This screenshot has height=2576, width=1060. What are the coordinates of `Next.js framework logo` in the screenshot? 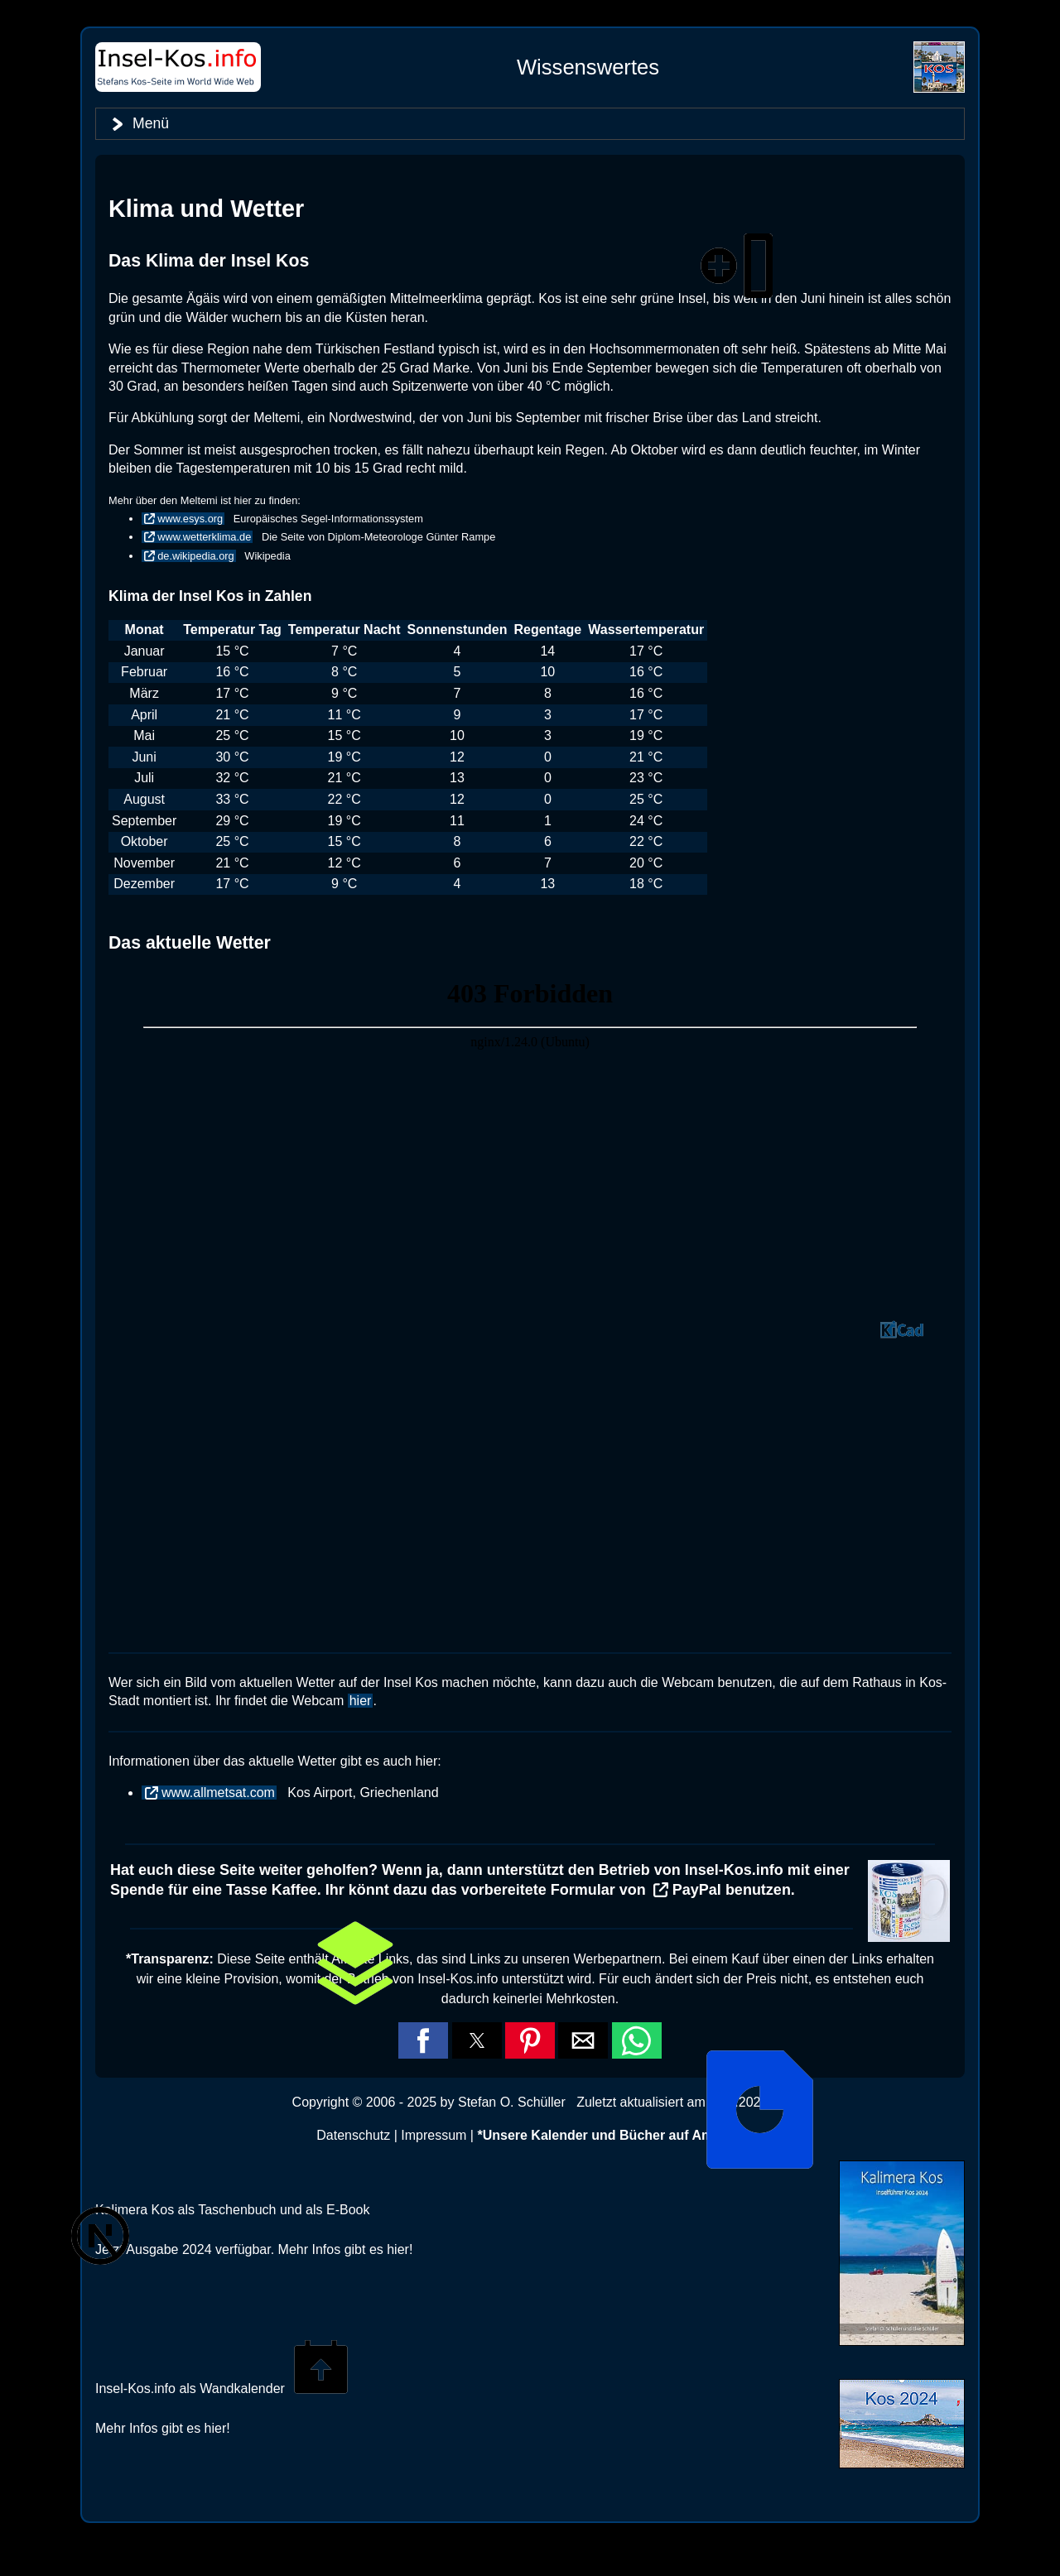 It's located at (100, 2236).